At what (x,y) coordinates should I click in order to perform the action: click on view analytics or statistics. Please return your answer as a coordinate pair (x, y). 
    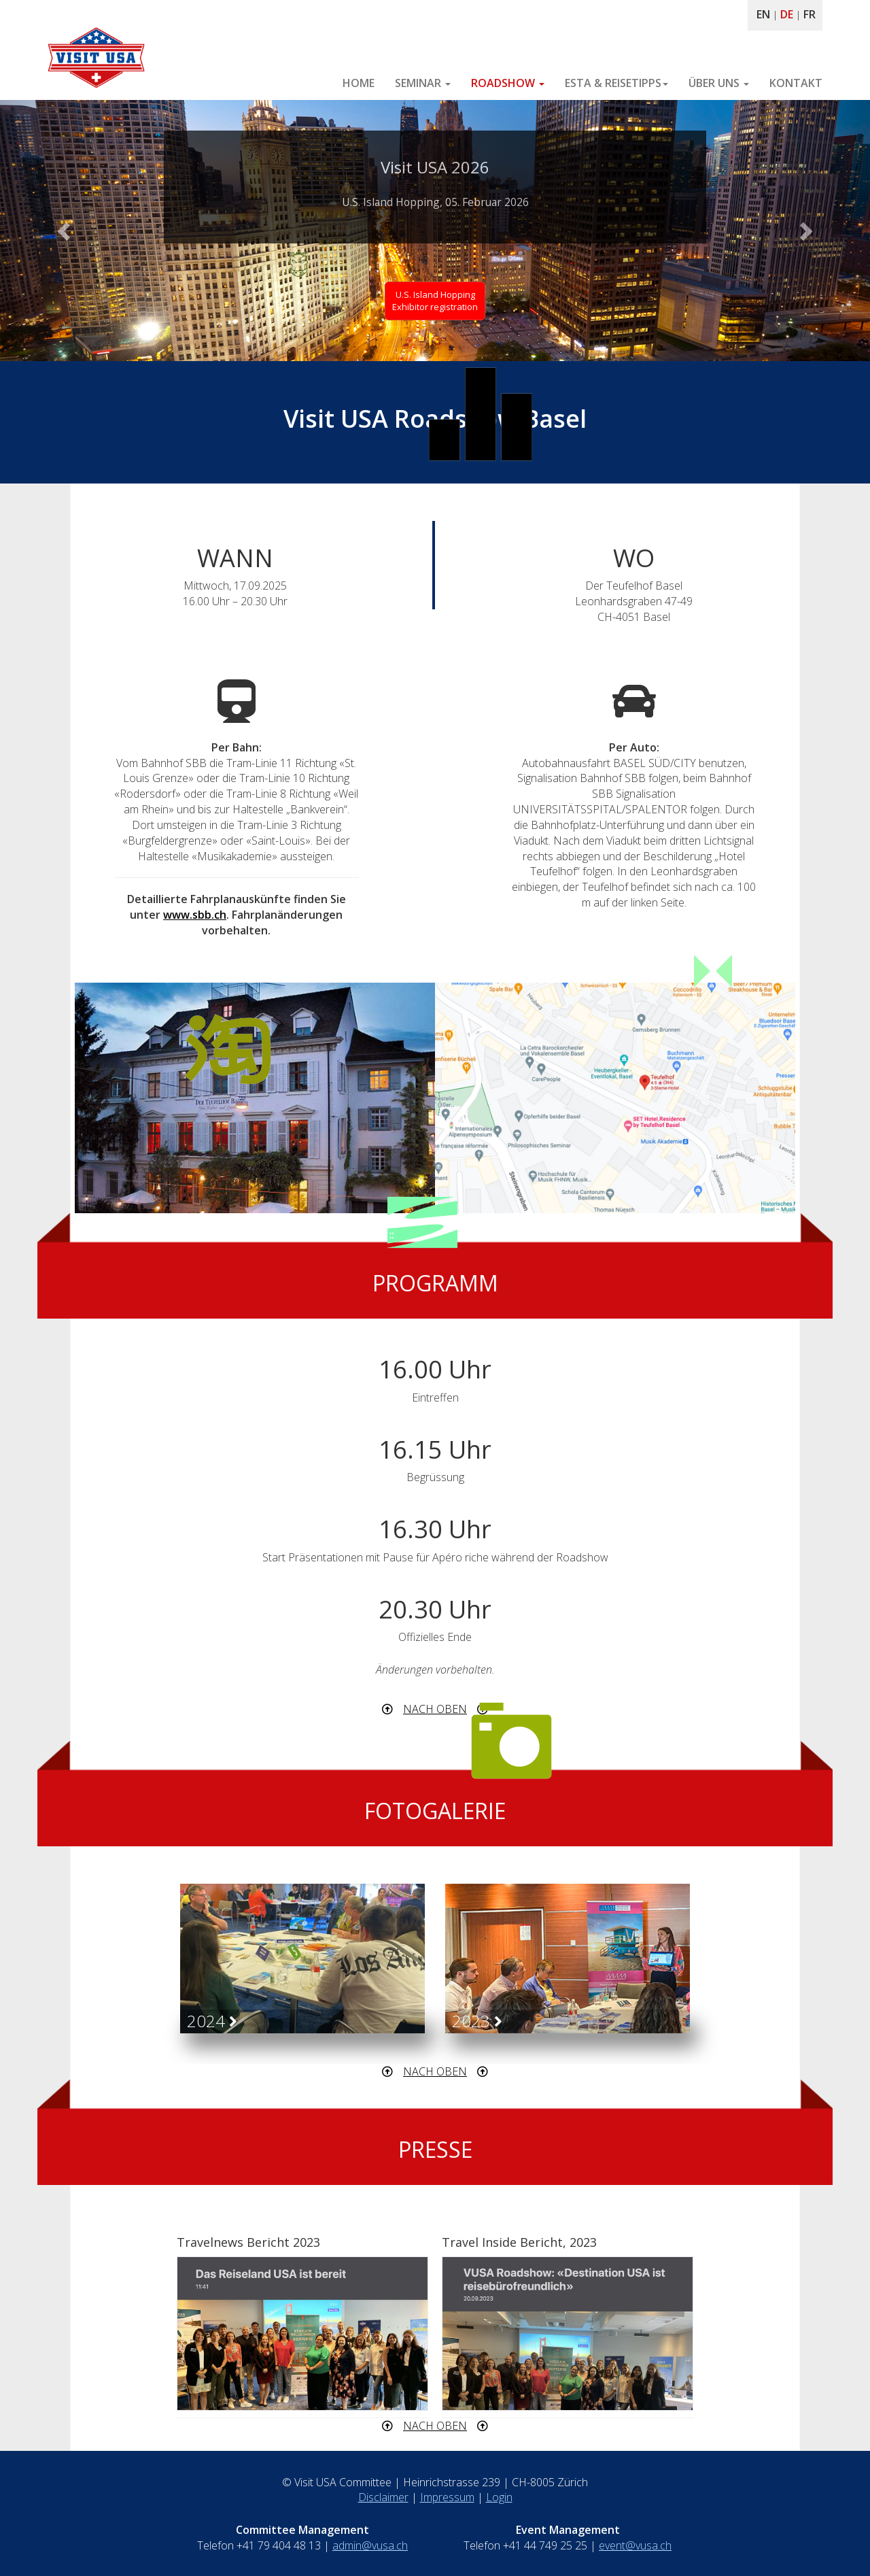
    Looking at the image, I should click on (481, 414).